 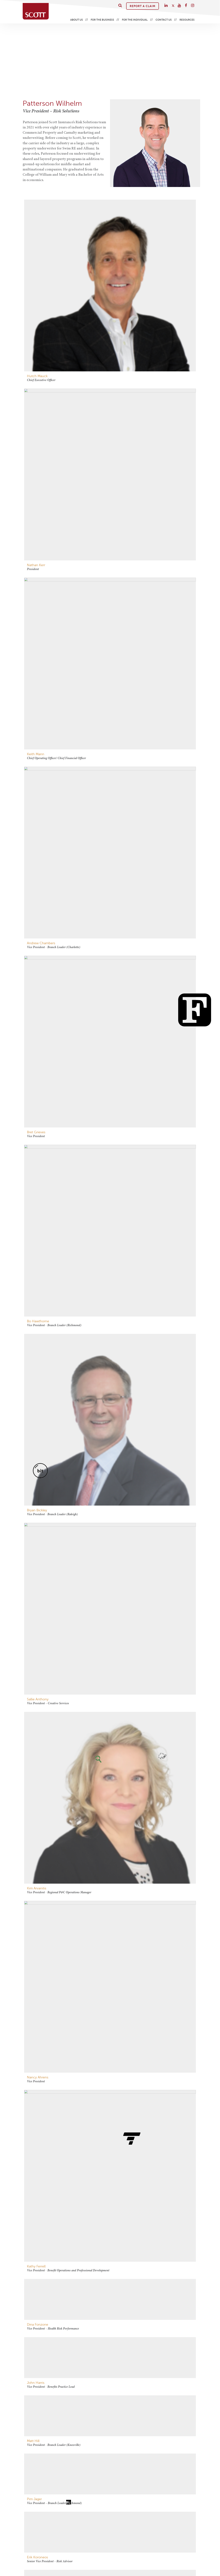 What do you see at coordinates (40, 1471) in the screenshot?
I see `bit component sharing platform logo` at bounding box center [40, 1471].